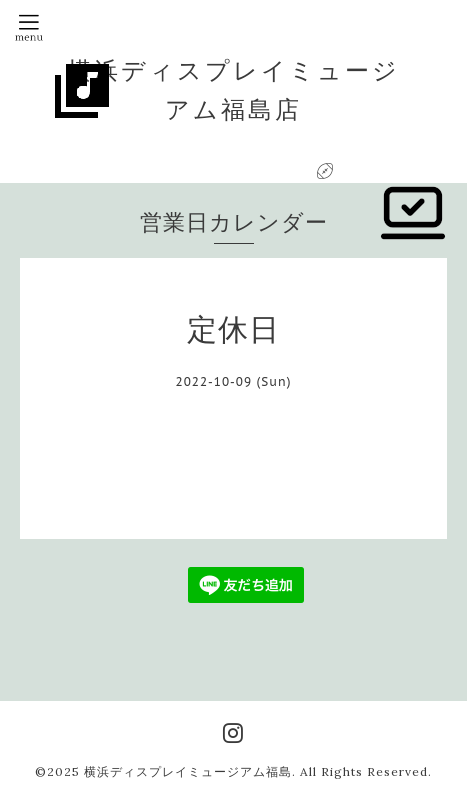 The image size is (467, 792). What do you see at coordinates (325, 171) in the screenshot?
I see `access sports scores and updates` at bounding box center [325, 171].